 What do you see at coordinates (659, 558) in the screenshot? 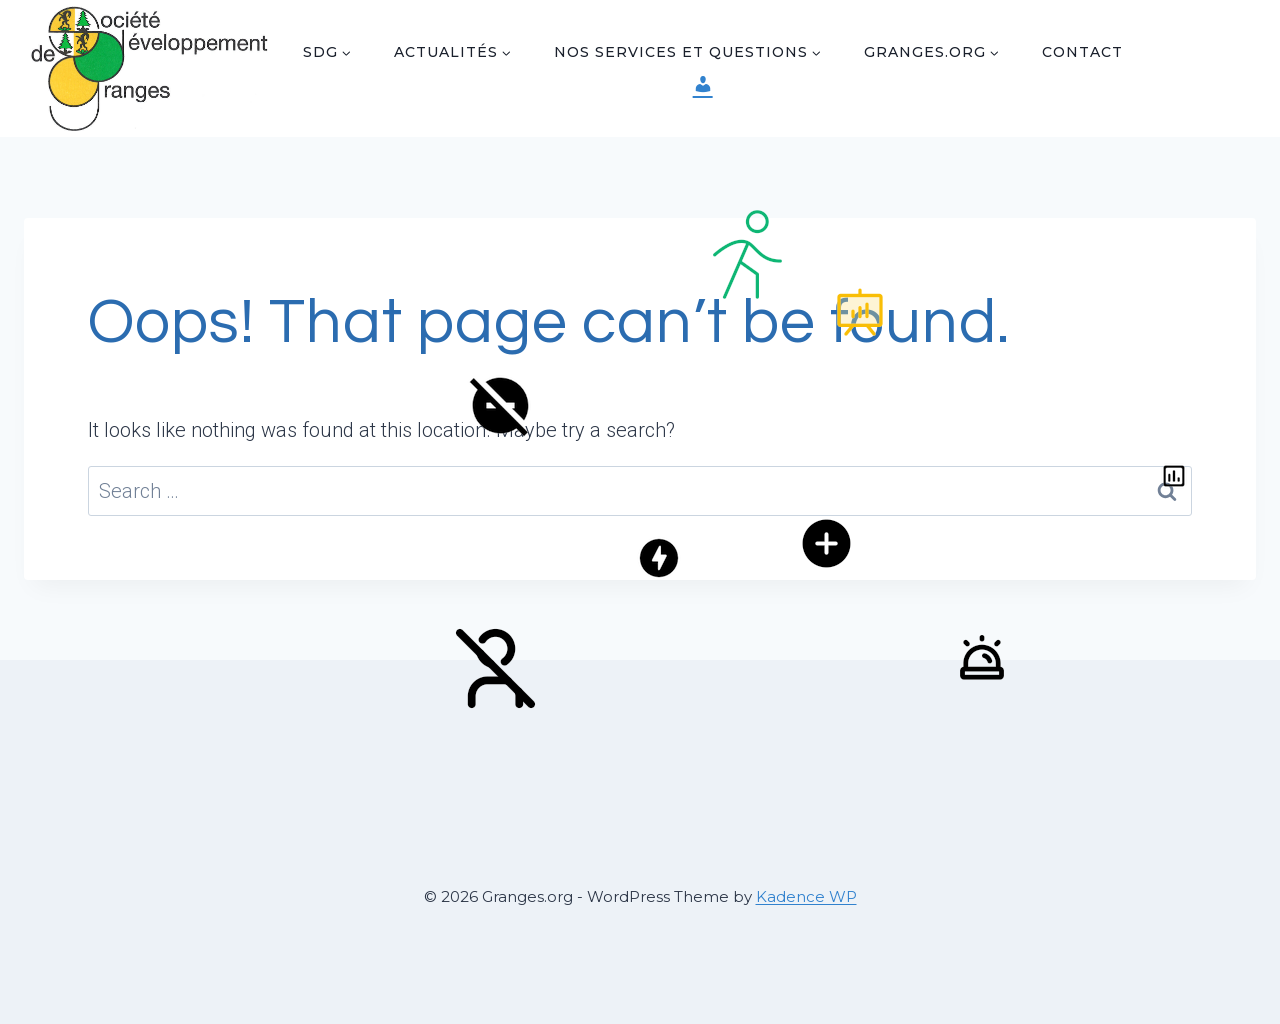
I see `indicates offline or cached content available` at bounding box center [659, 558].